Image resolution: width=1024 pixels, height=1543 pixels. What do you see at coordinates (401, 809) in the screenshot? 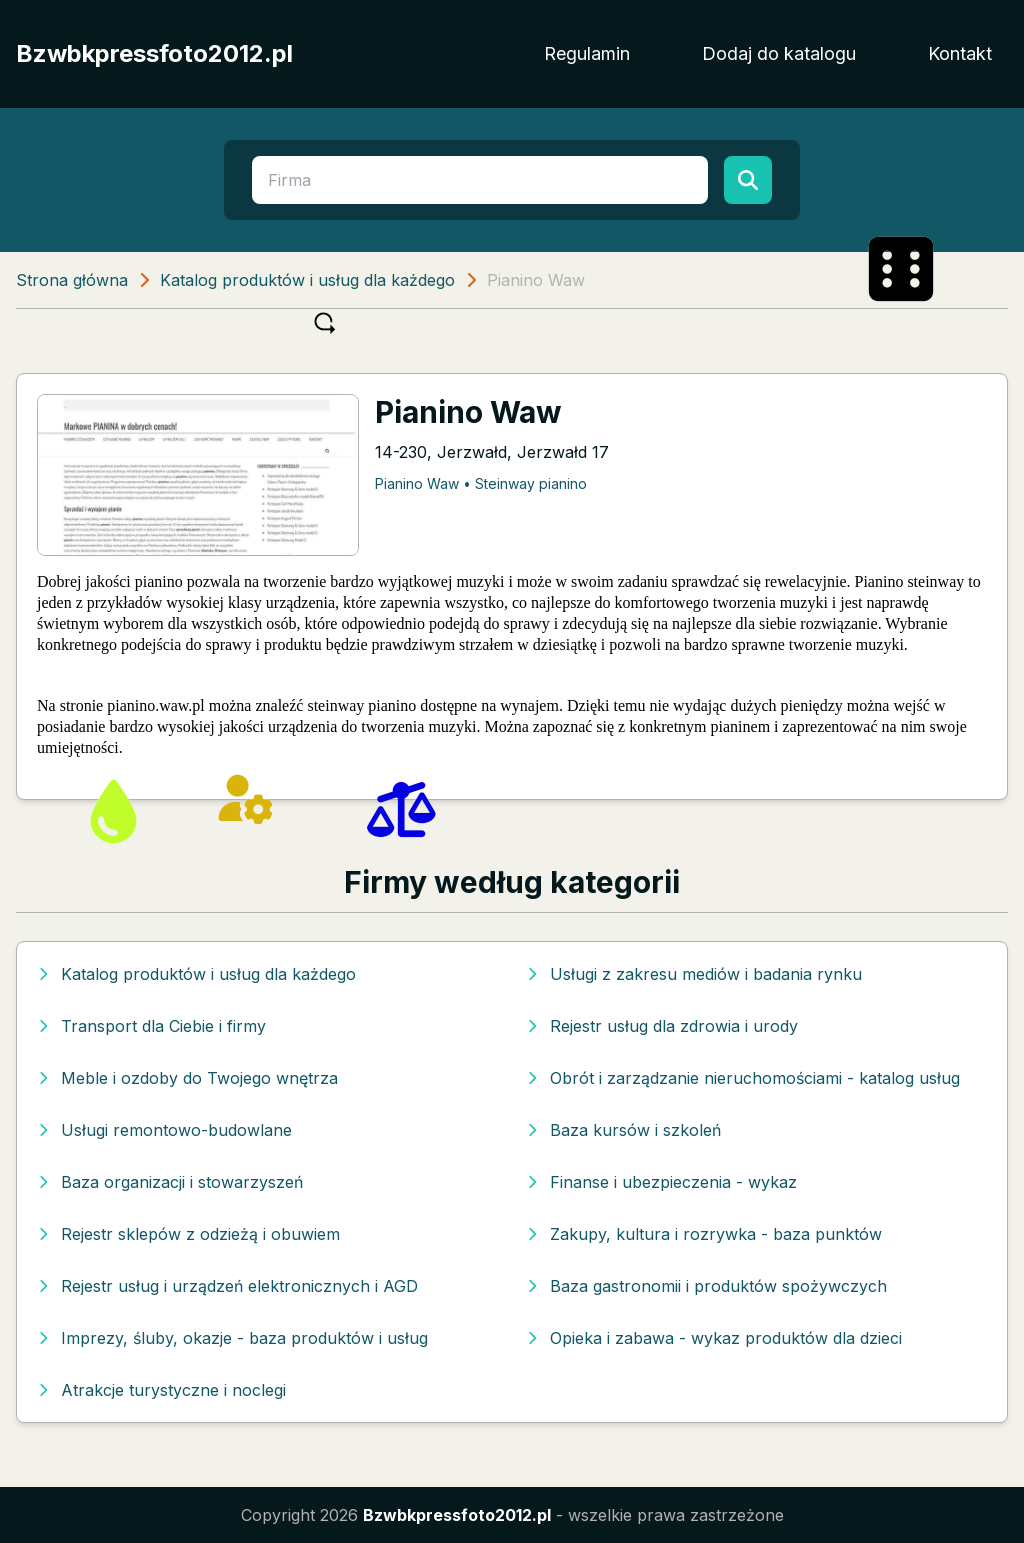
I see `indicates an unbalanced comparison or unequal weight` at bounding box center [401, 809].